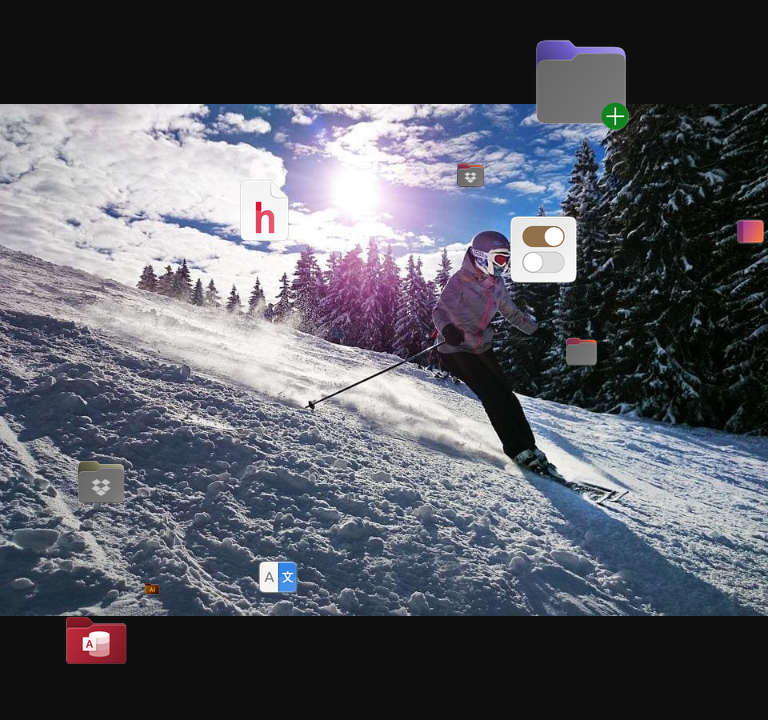 The height and width of the screenshot is (720, 768). What do you see at coordinates (581, 82) in the screenshot?
I see `create a new folder` at bounding box center [581, 82].